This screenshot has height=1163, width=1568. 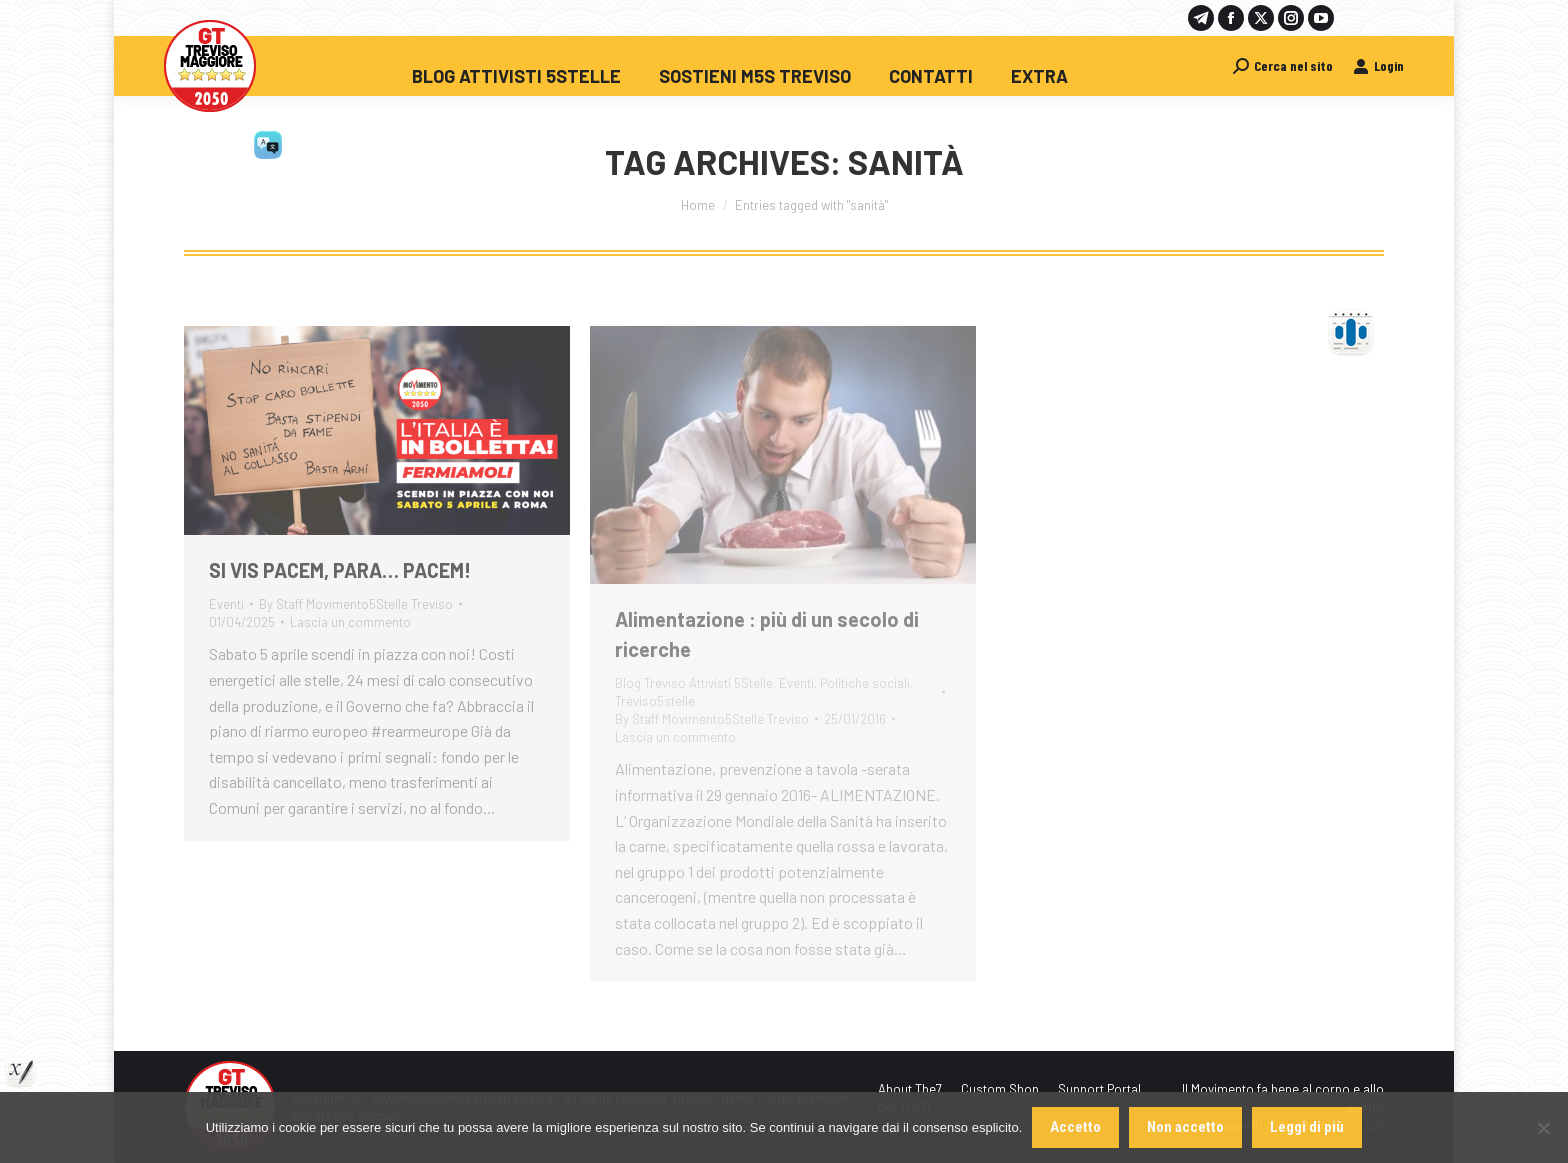 What do you see at coordinates (1351, 332) in the screenshot?
I see `open speech note app for voice transcription` at bounding box center [1351, 332].